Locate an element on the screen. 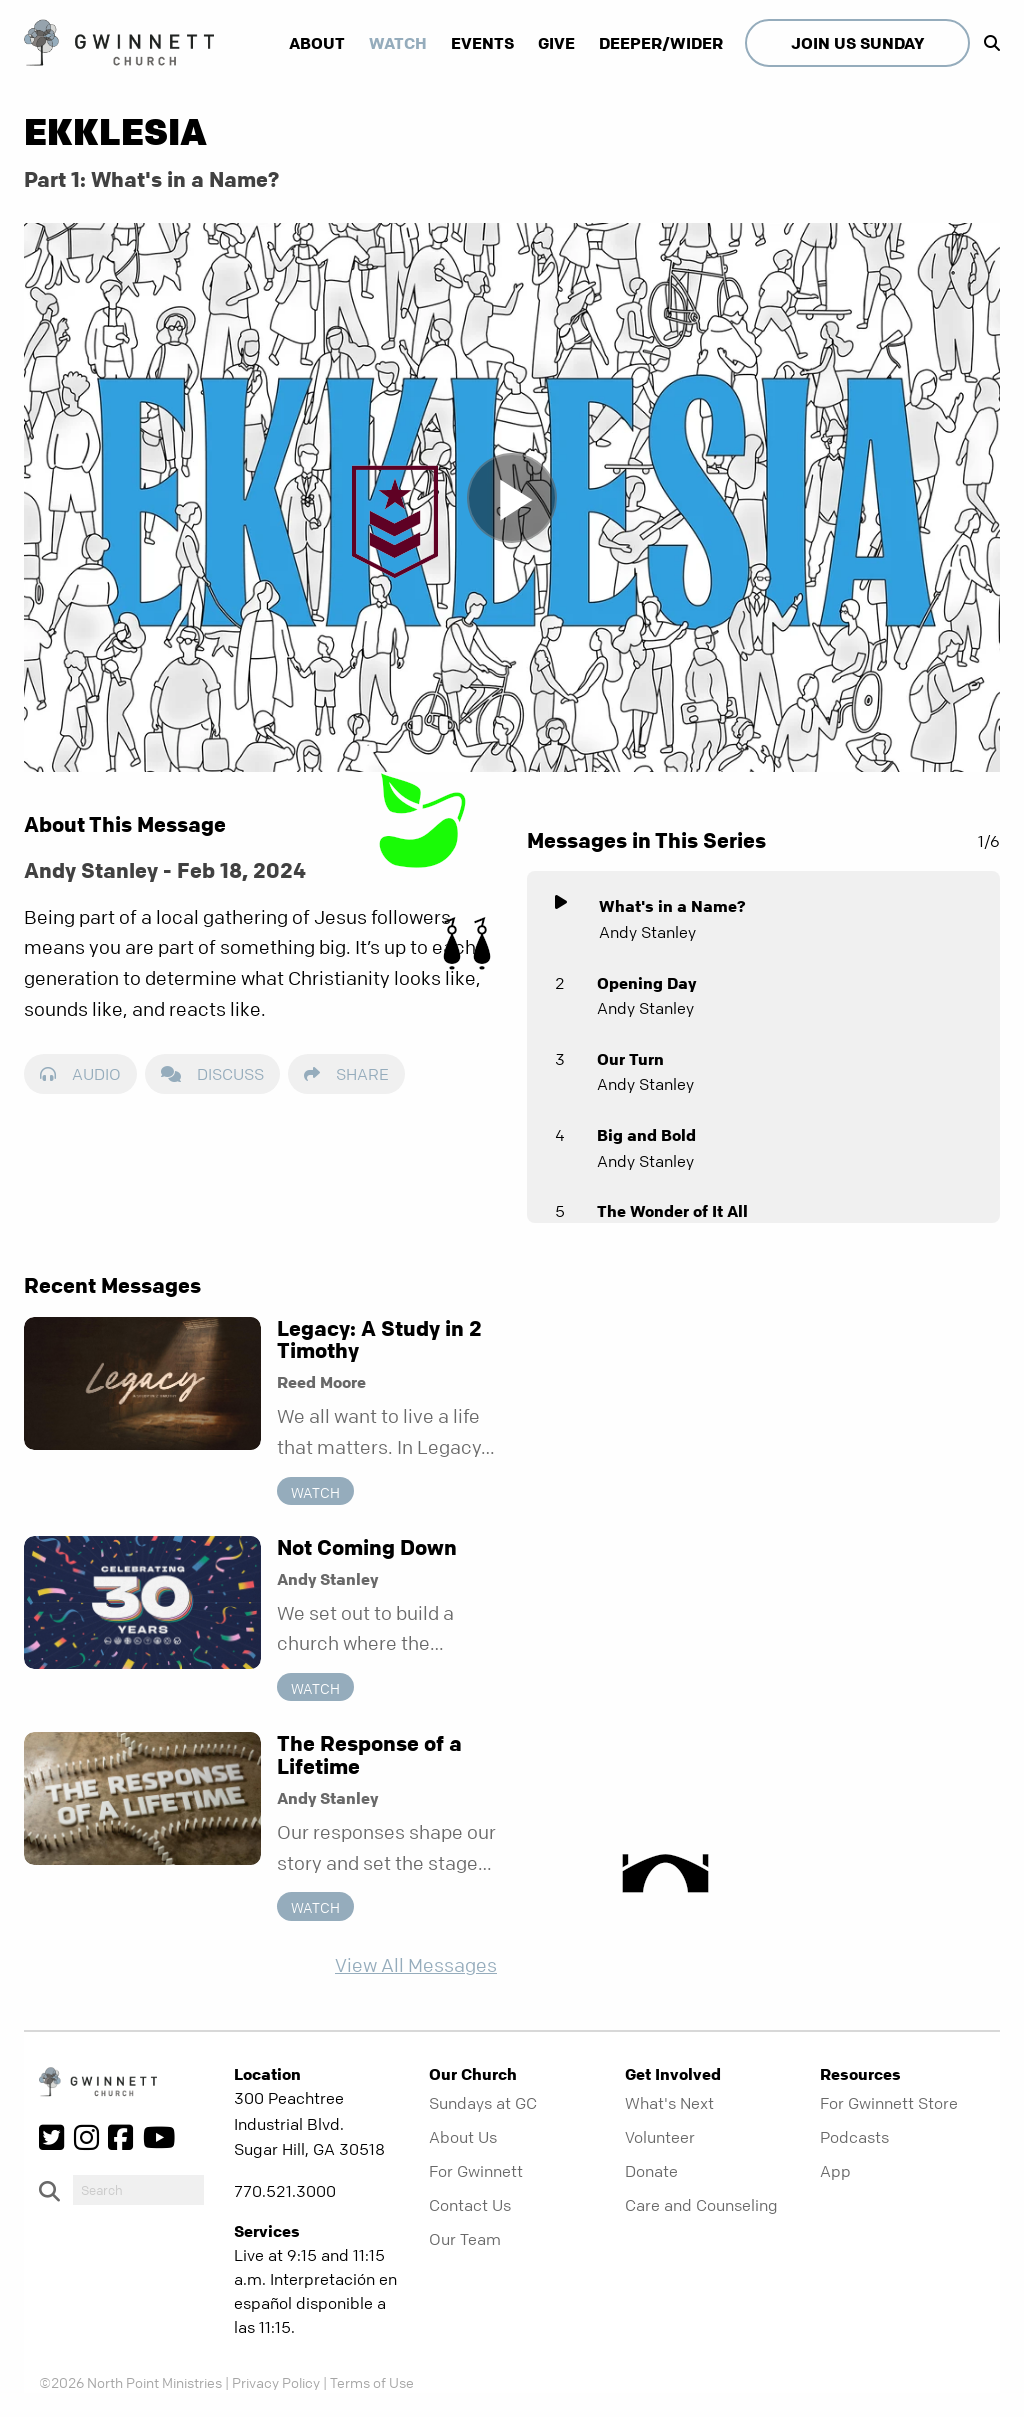  build or place a bridge structure is located at coordinates (665, 1852).